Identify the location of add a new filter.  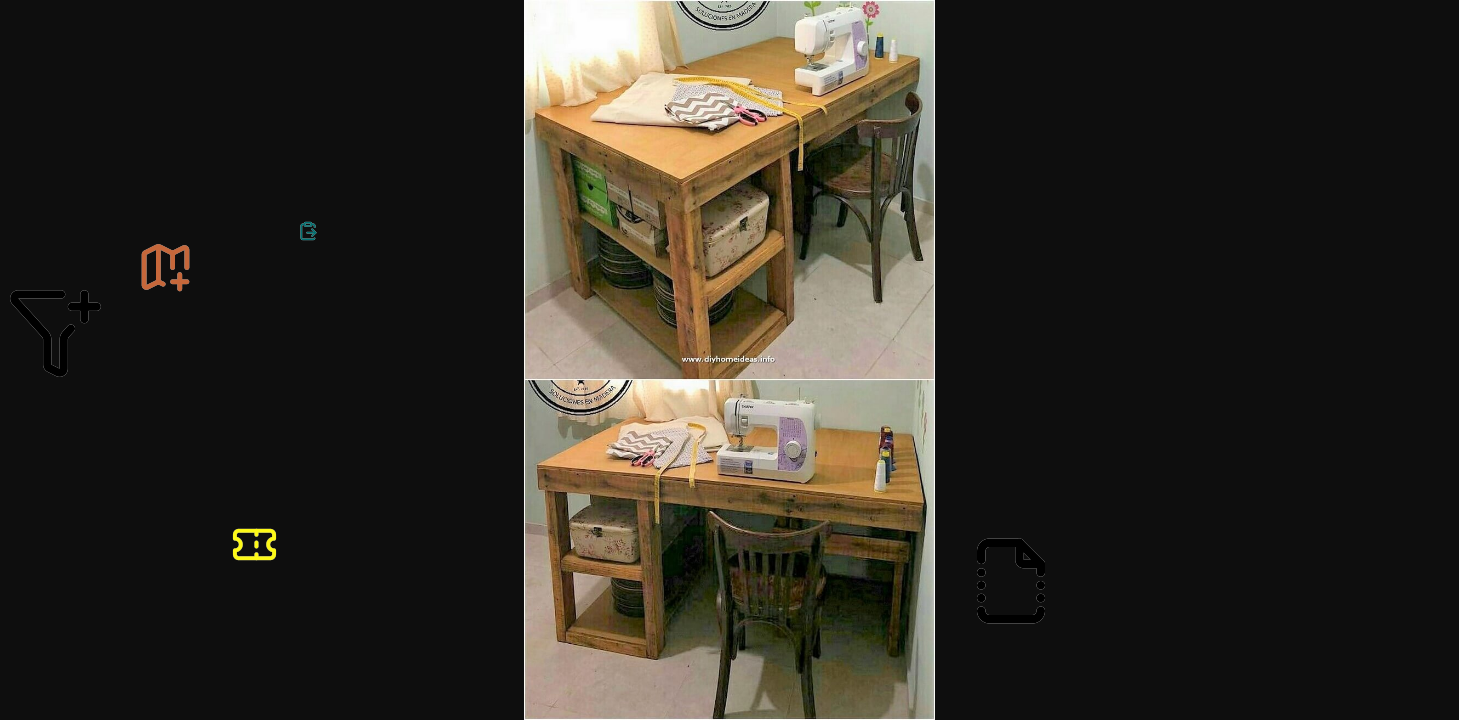
(55, 331).